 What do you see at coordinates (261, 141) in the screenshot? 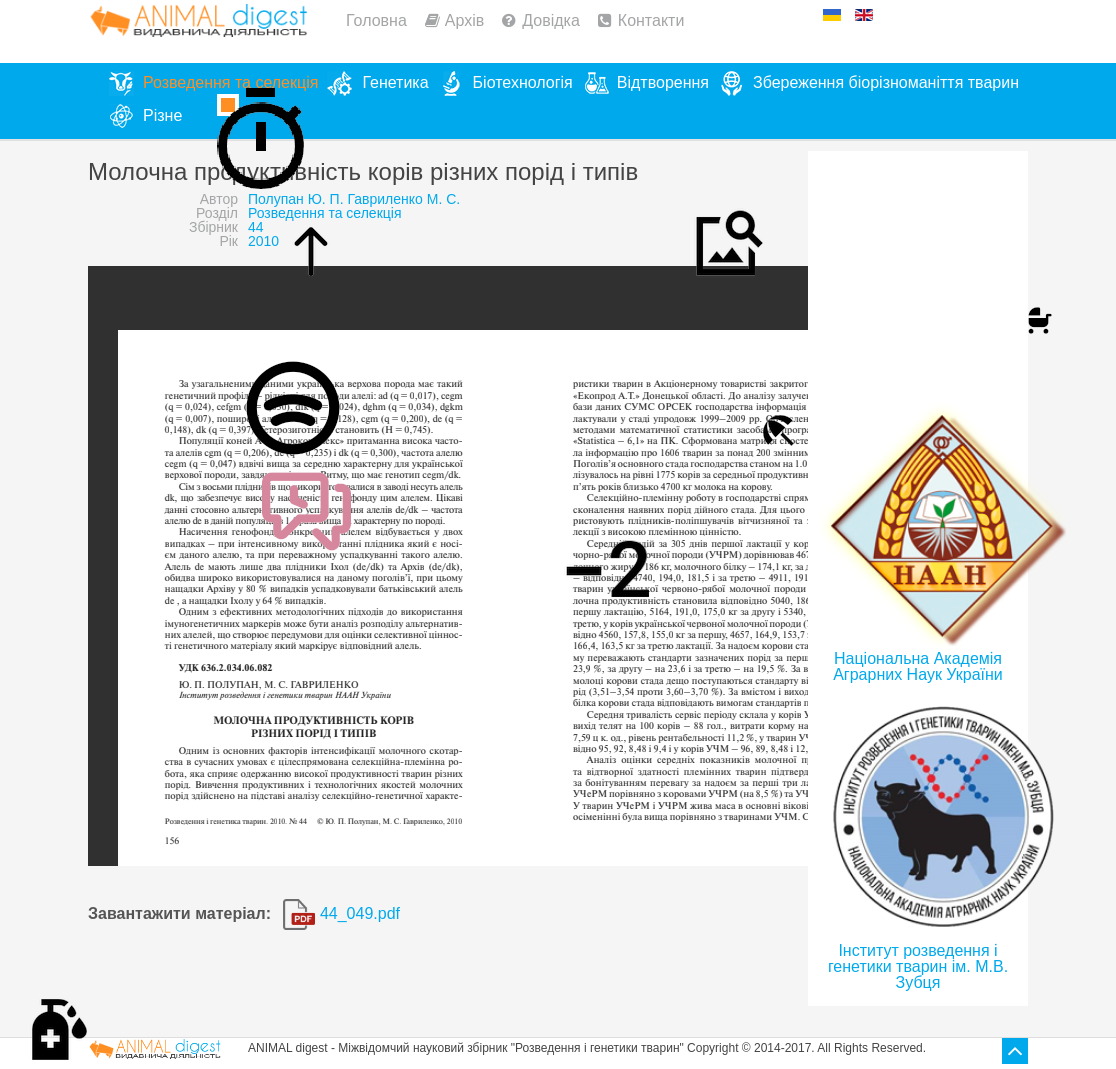
I see `set a countdown timer` at bounding box center [261, 141].